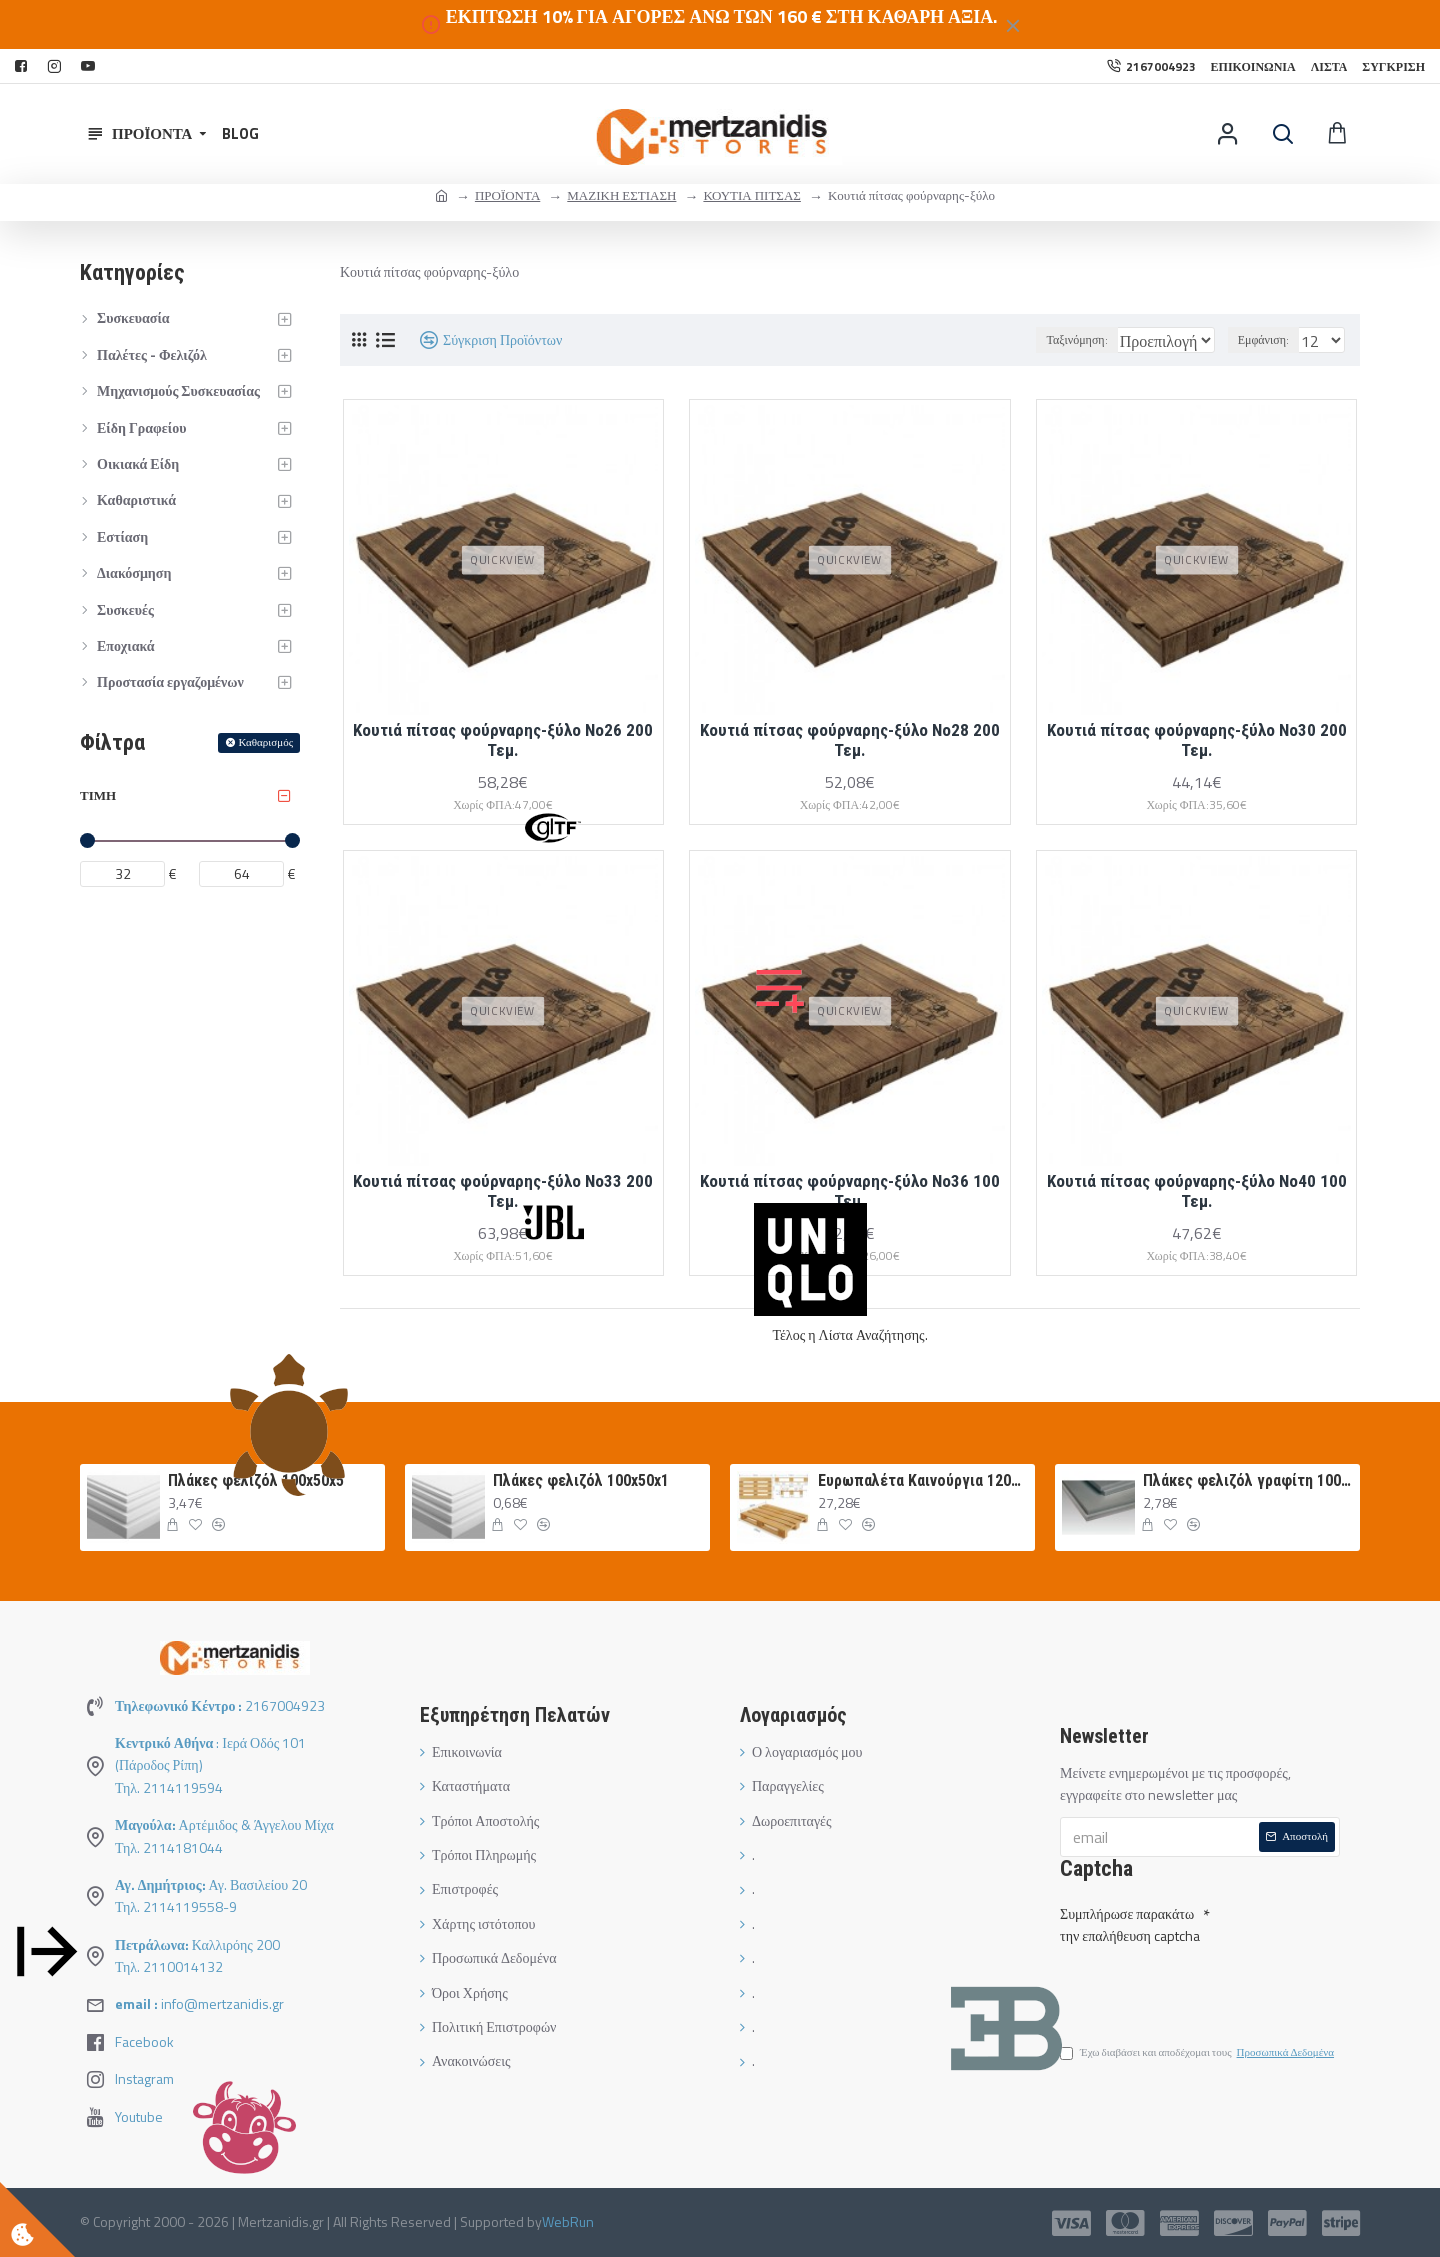  Describe the element at coordinates (289, 1425) in the screenshot. I see `go to the Galaxus website or app` at that location.